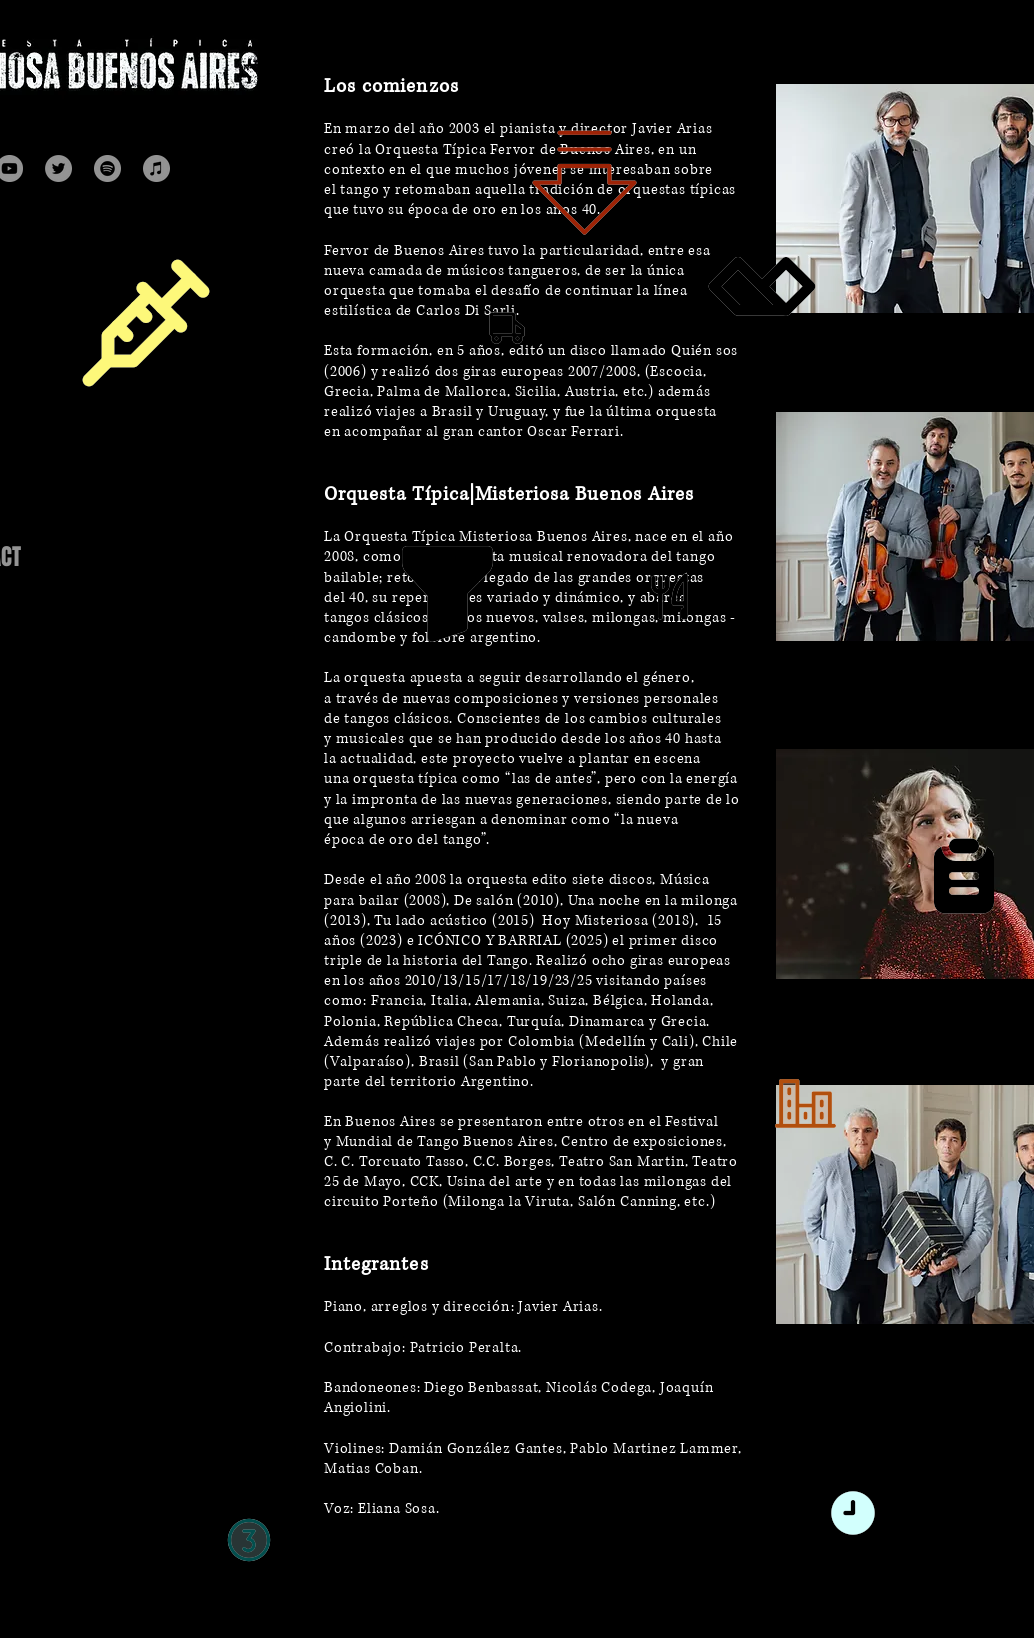 The image size is (1034, 1638). I want to click on indicates step three in a multi-step process, so click(249, 1540).